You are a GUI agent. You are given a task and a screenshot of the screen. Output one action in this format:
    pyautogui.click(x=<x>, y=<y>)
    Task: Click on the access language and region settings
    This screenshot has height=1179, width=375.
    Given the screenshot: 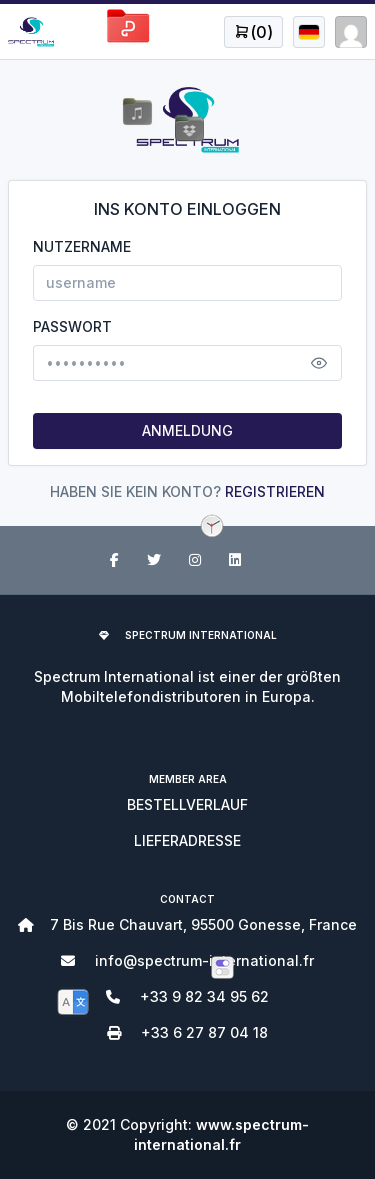 What is the action you would take?
    pyautogui.click(x=73, y=1002)
    